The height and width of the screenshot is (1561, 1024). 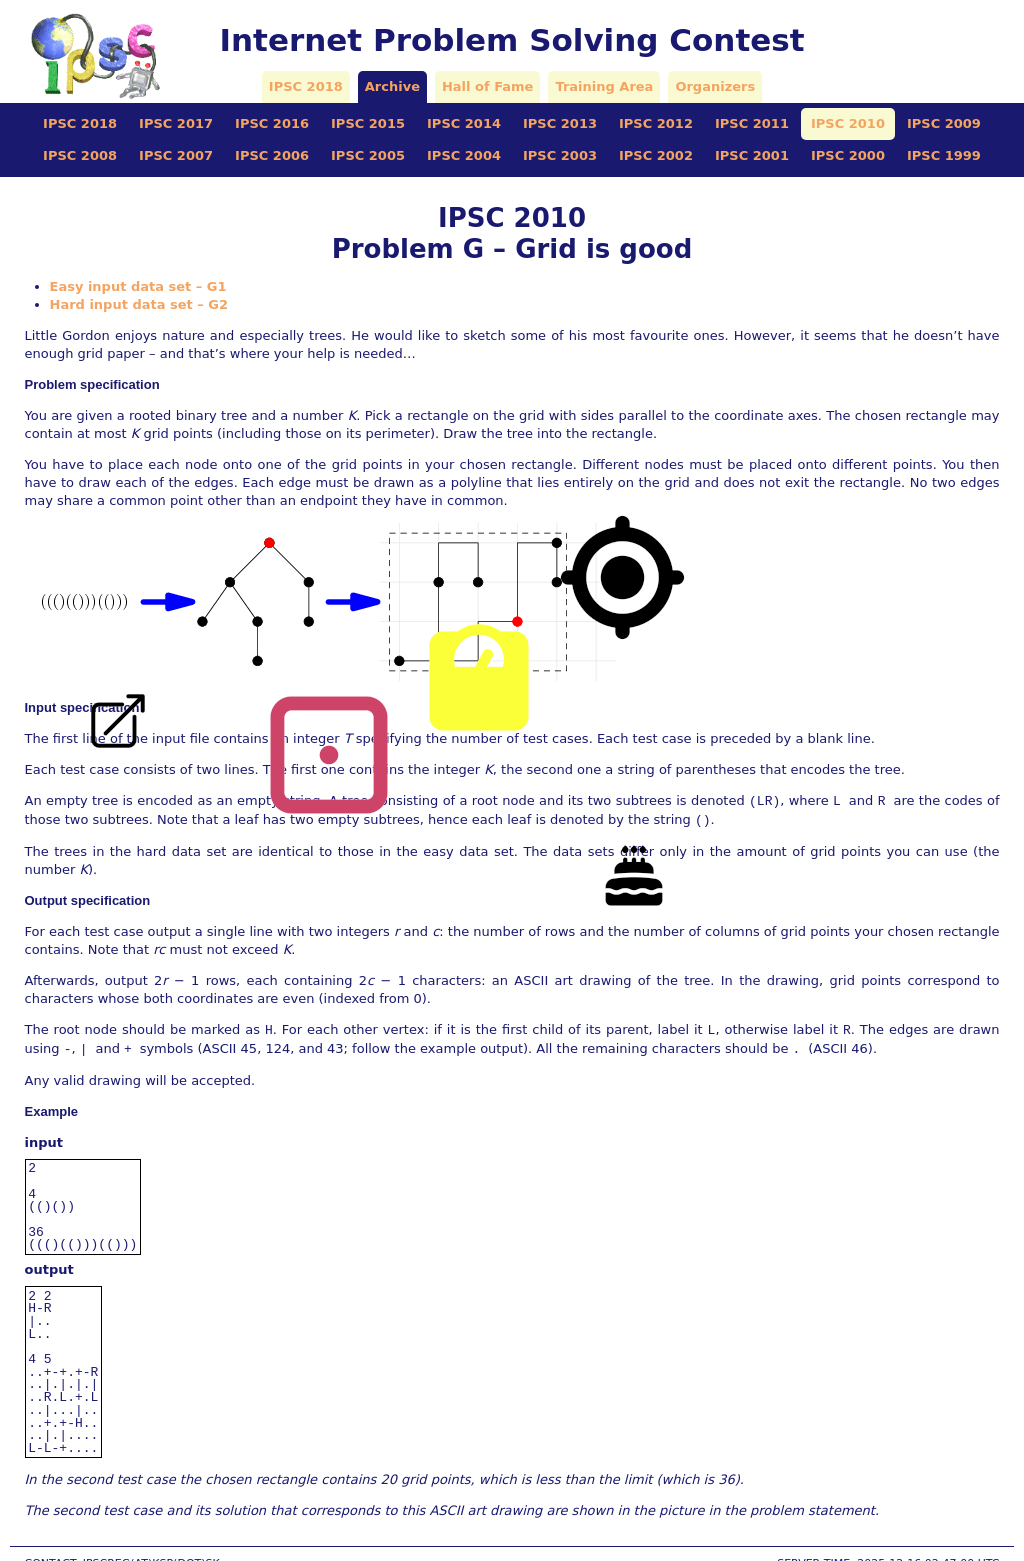 I want to click on view weight or body measurements, so click(x=479, y=681).